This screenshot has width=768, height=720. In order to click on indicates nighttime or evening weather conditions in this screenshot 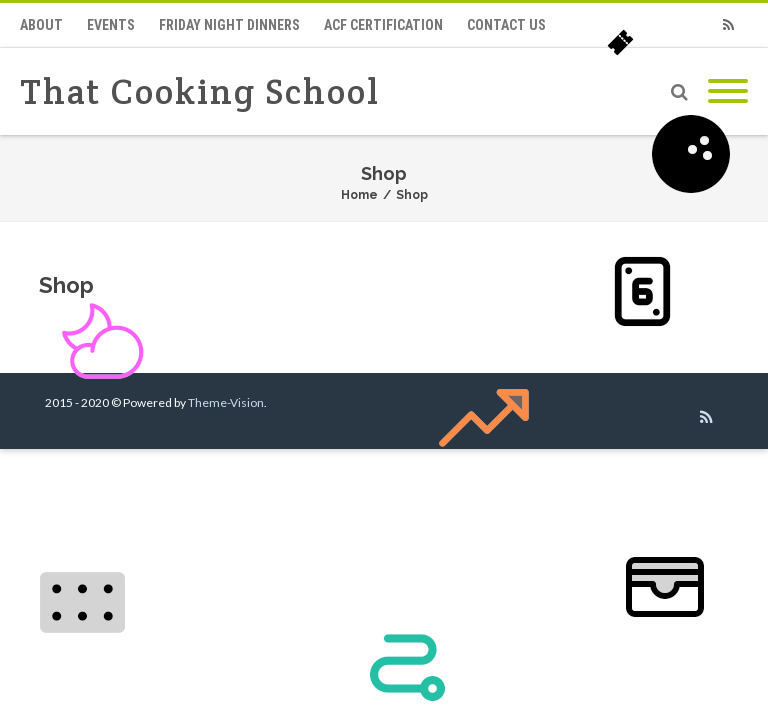, I will do `click(101, 345)`.